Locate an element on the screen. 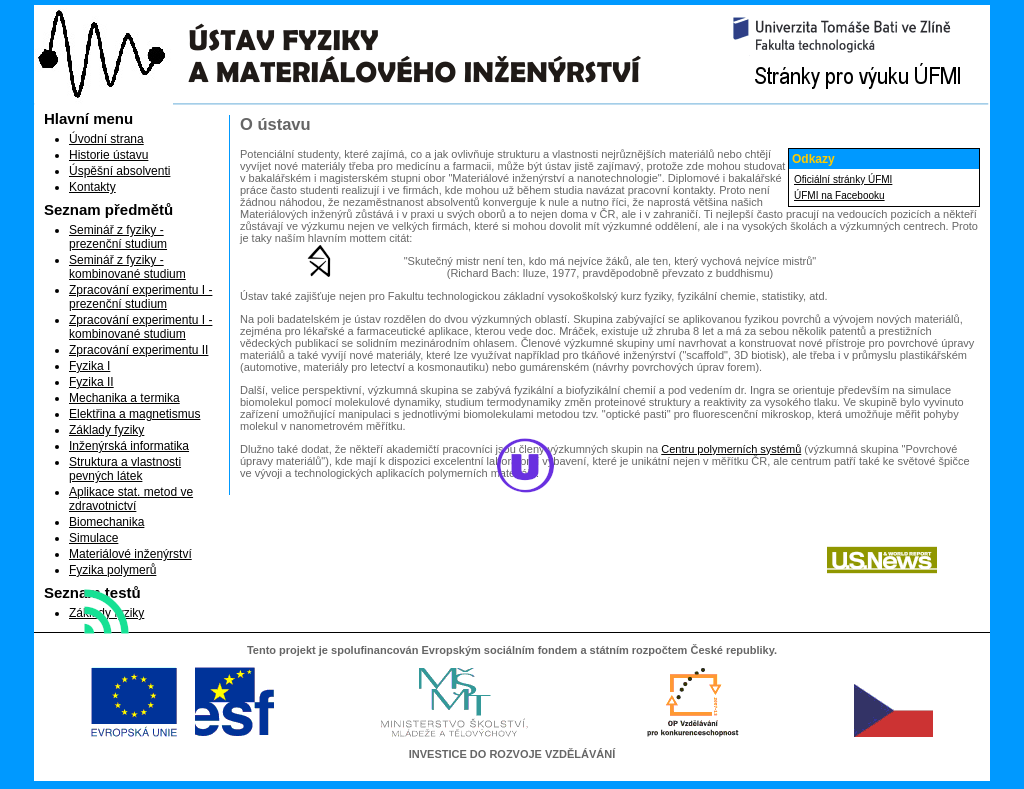 This screenshot has height=789, width=1024. open the Homify app is located at coordinates (319, 261).